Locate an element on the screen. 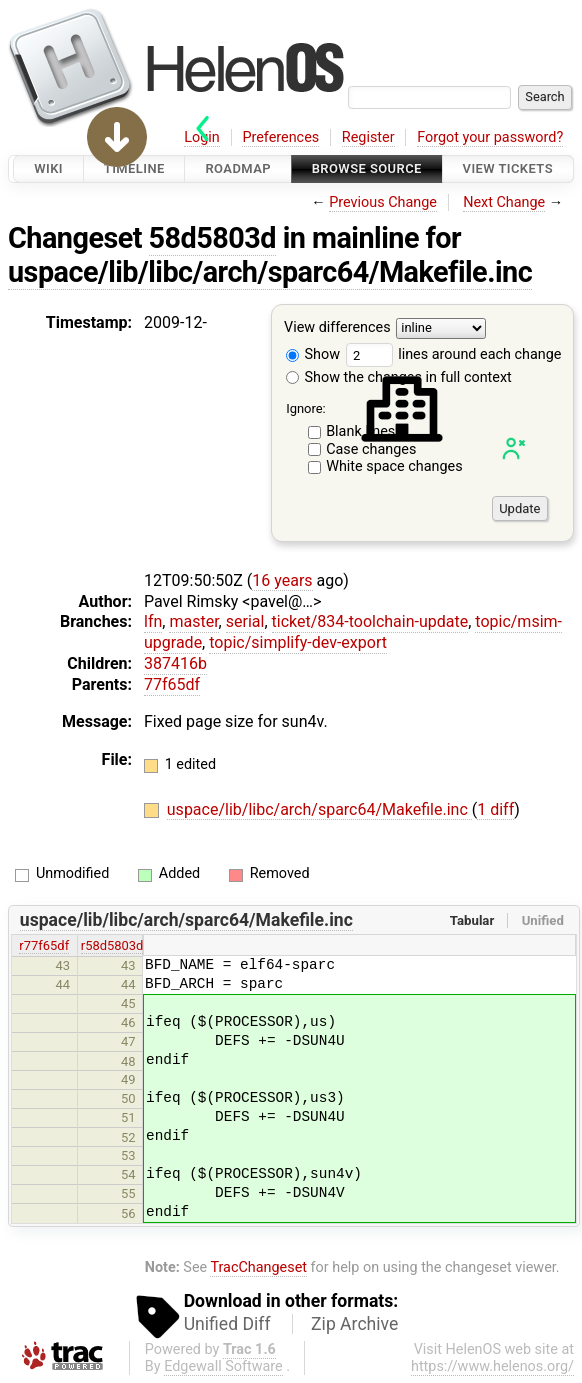 This screenshot has height=1383, width=582. go back to the previous screen is located at coordinates (203, 128).